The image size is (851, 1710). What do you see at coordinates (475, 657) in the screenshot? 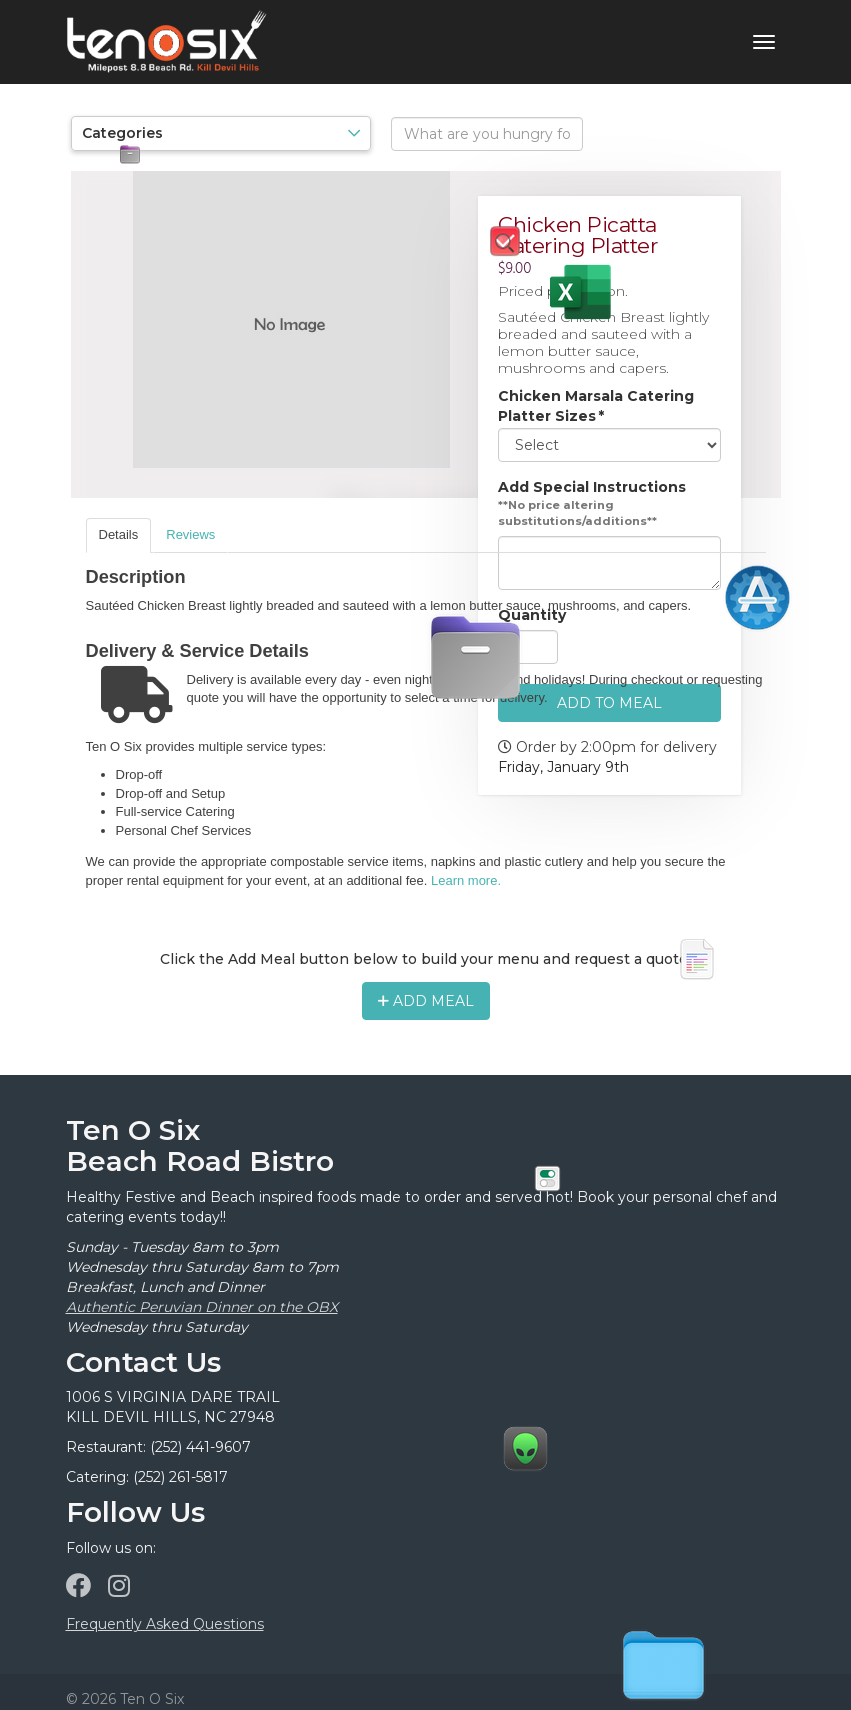
I see `open the file manager application` at bounding box center [475, 657].